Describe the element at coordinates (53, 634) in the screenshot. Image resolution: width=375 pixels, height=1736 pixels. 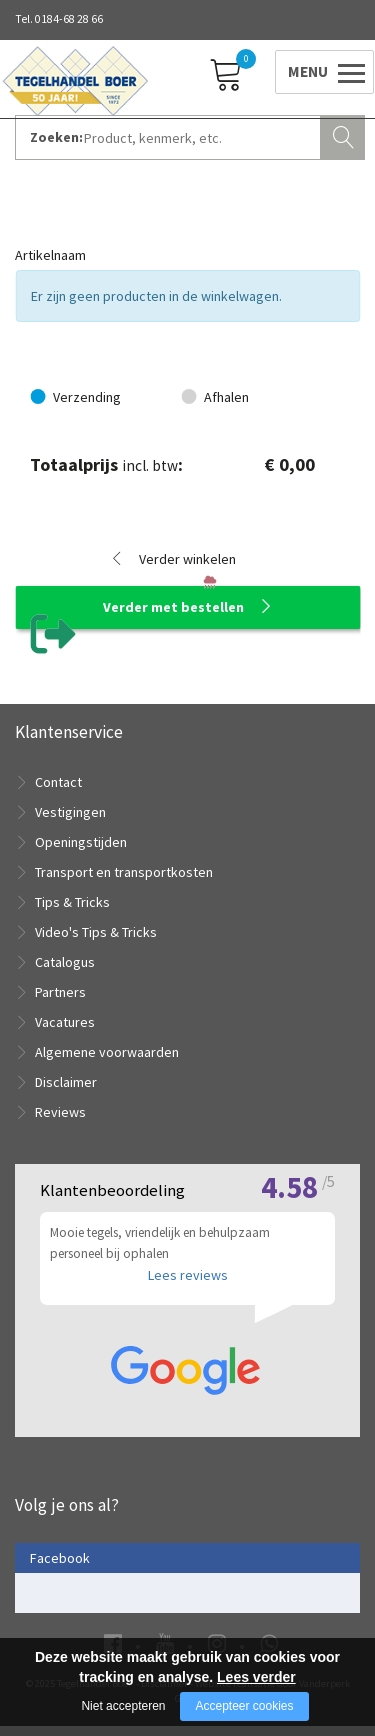
I see `log out of your account` at that location.